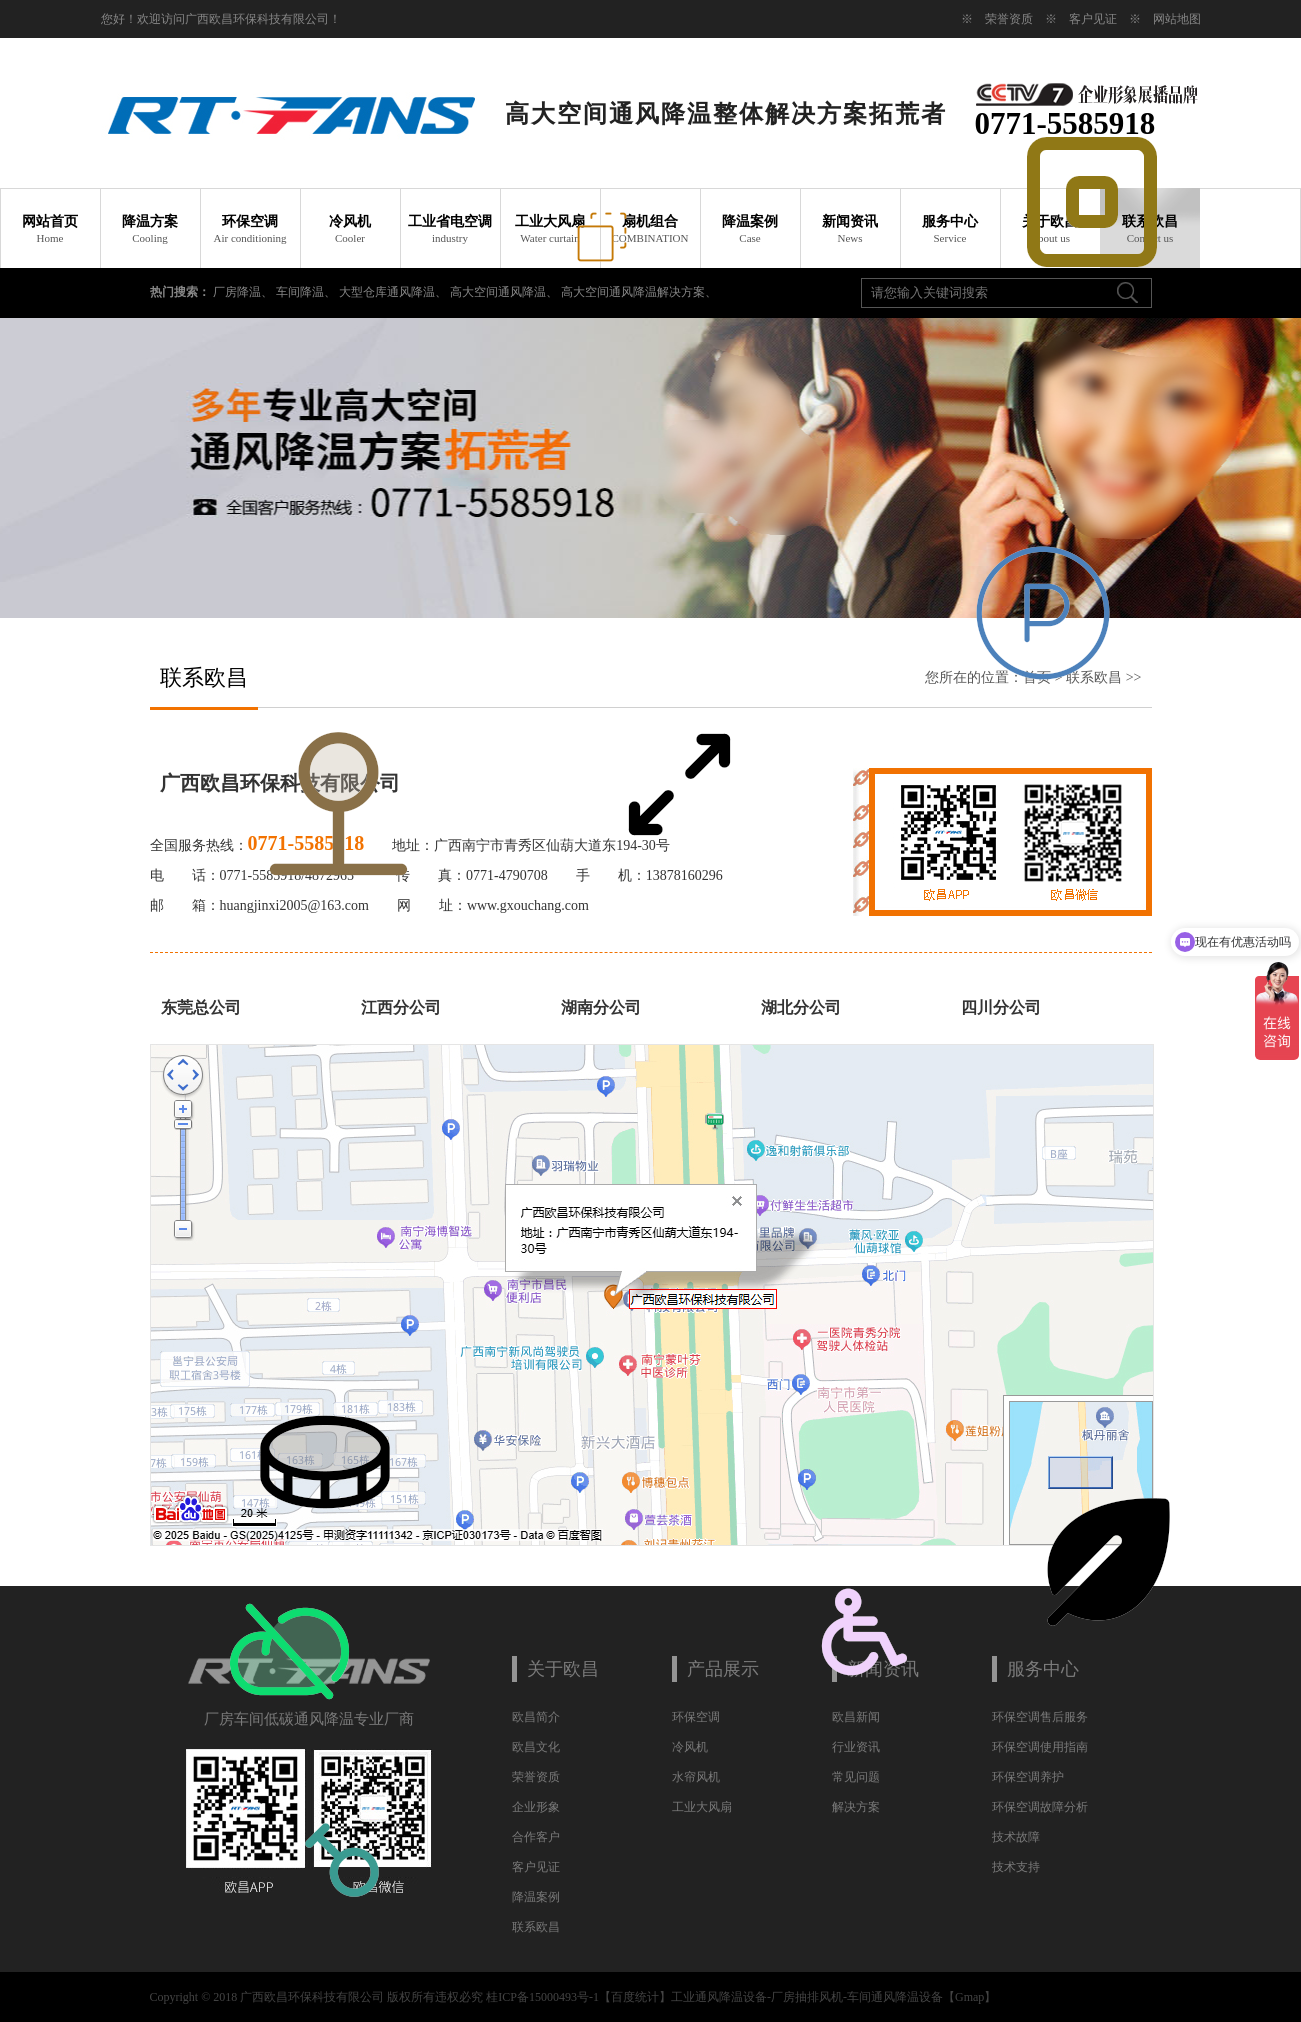  What do you see at coordinates (679, 784) in the screenshot?
I see `expand to fullscreen mode` at bounding box center [679, 784].